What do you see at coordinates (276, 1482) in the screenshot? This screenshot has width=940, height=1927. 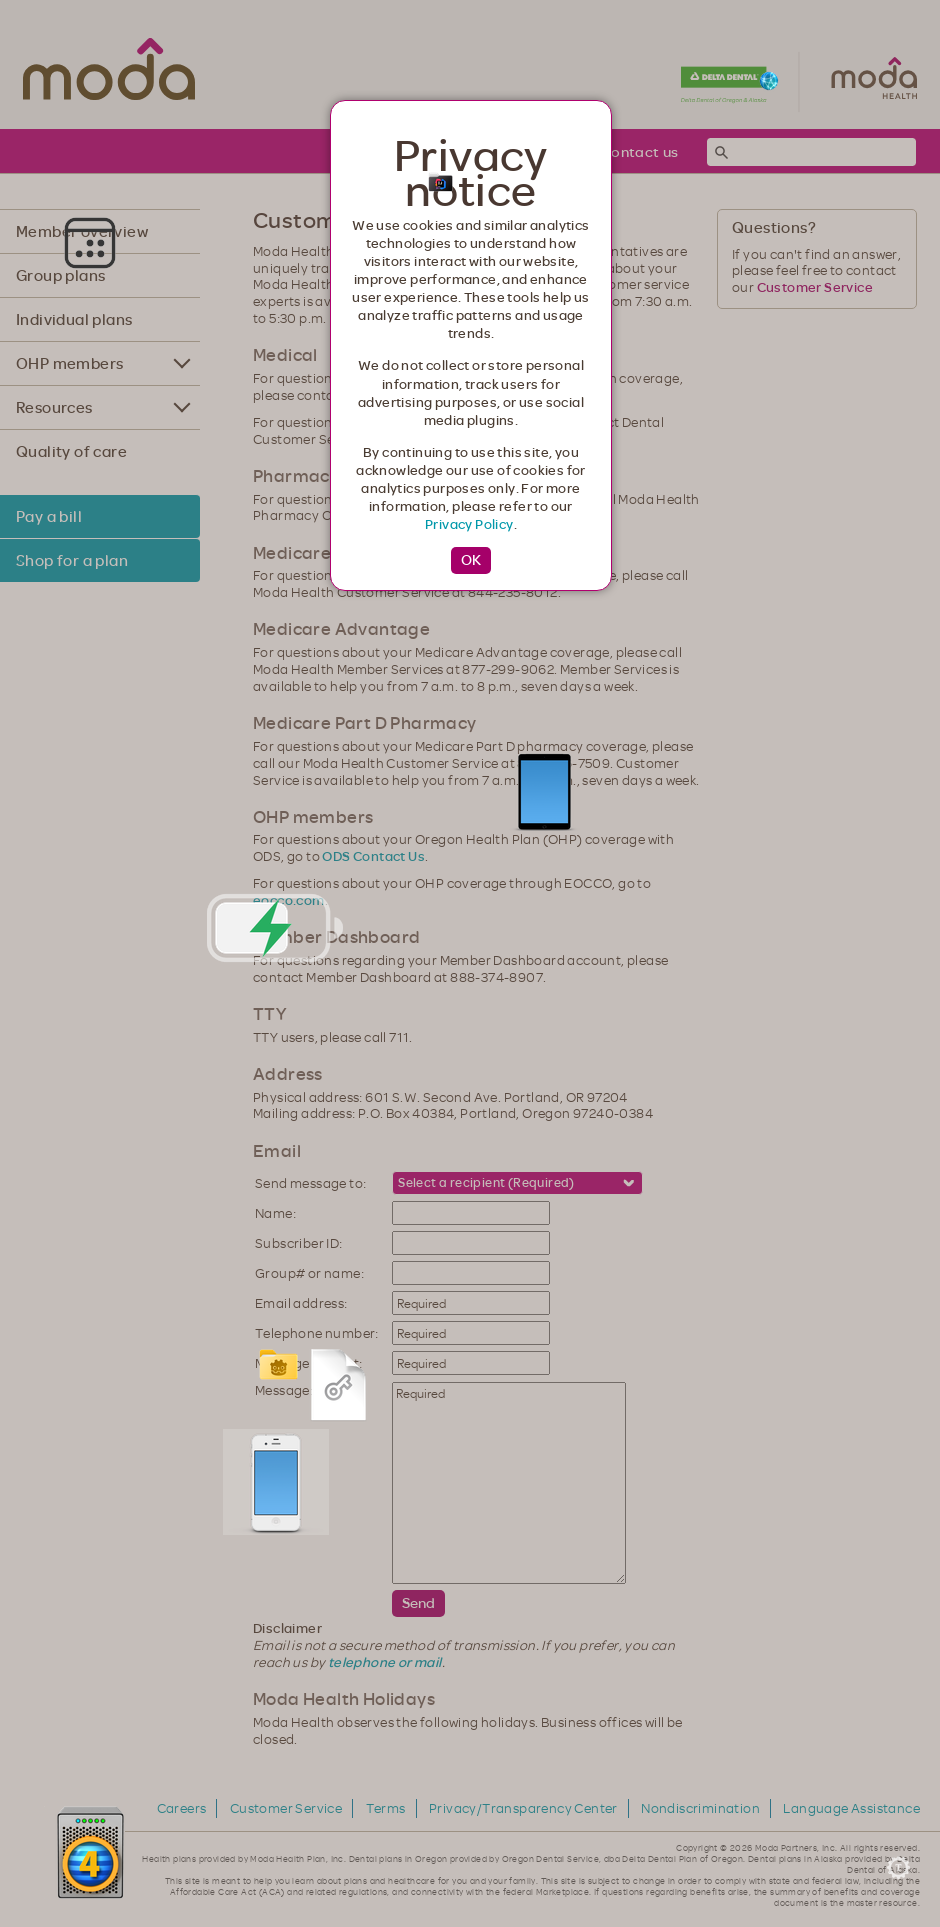 I see `connect or sync a white iPhone device` at bounding box center [276, 1482].